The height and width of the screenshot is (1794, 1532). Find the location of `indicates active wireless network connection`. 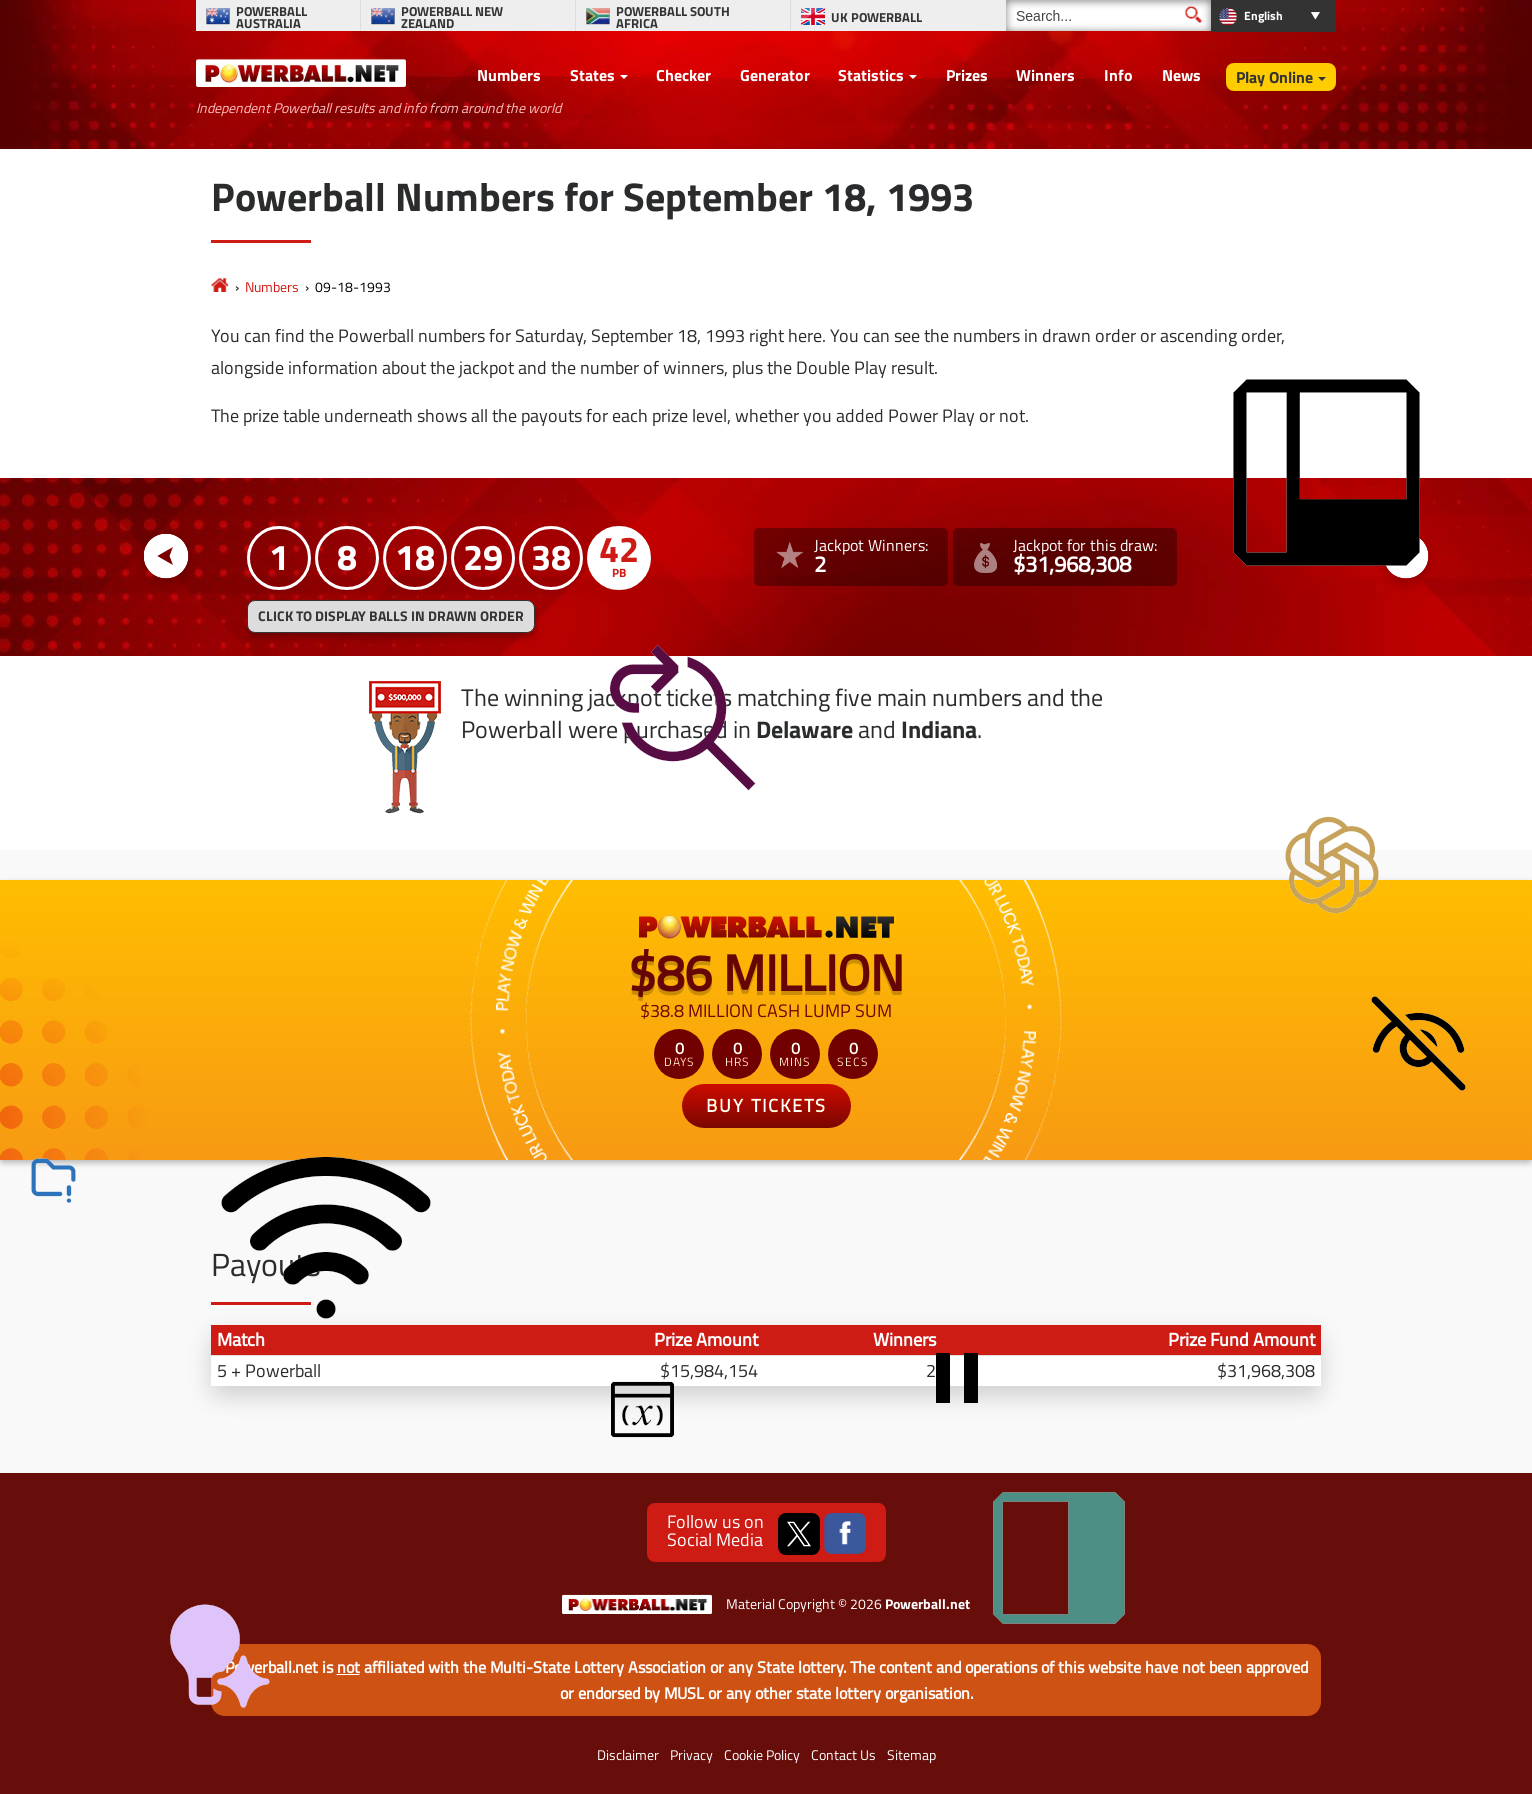

indicates active wireless network connection is located at coordinates (326, 1233).